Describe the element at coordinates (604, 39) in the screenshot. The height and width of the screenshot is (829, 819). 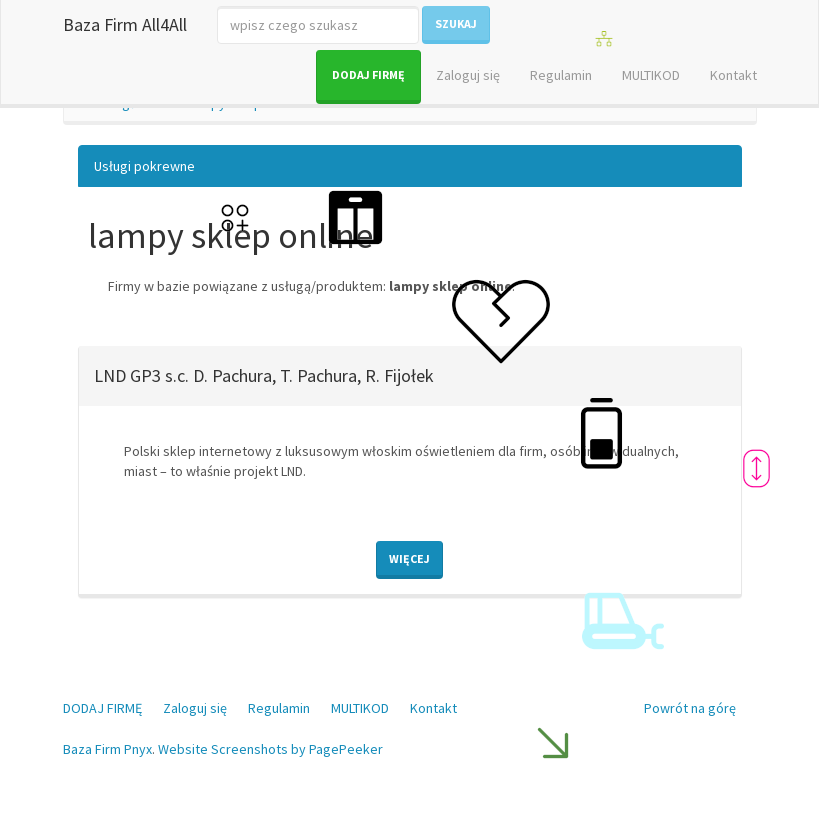
I see `view network connections` at that location.